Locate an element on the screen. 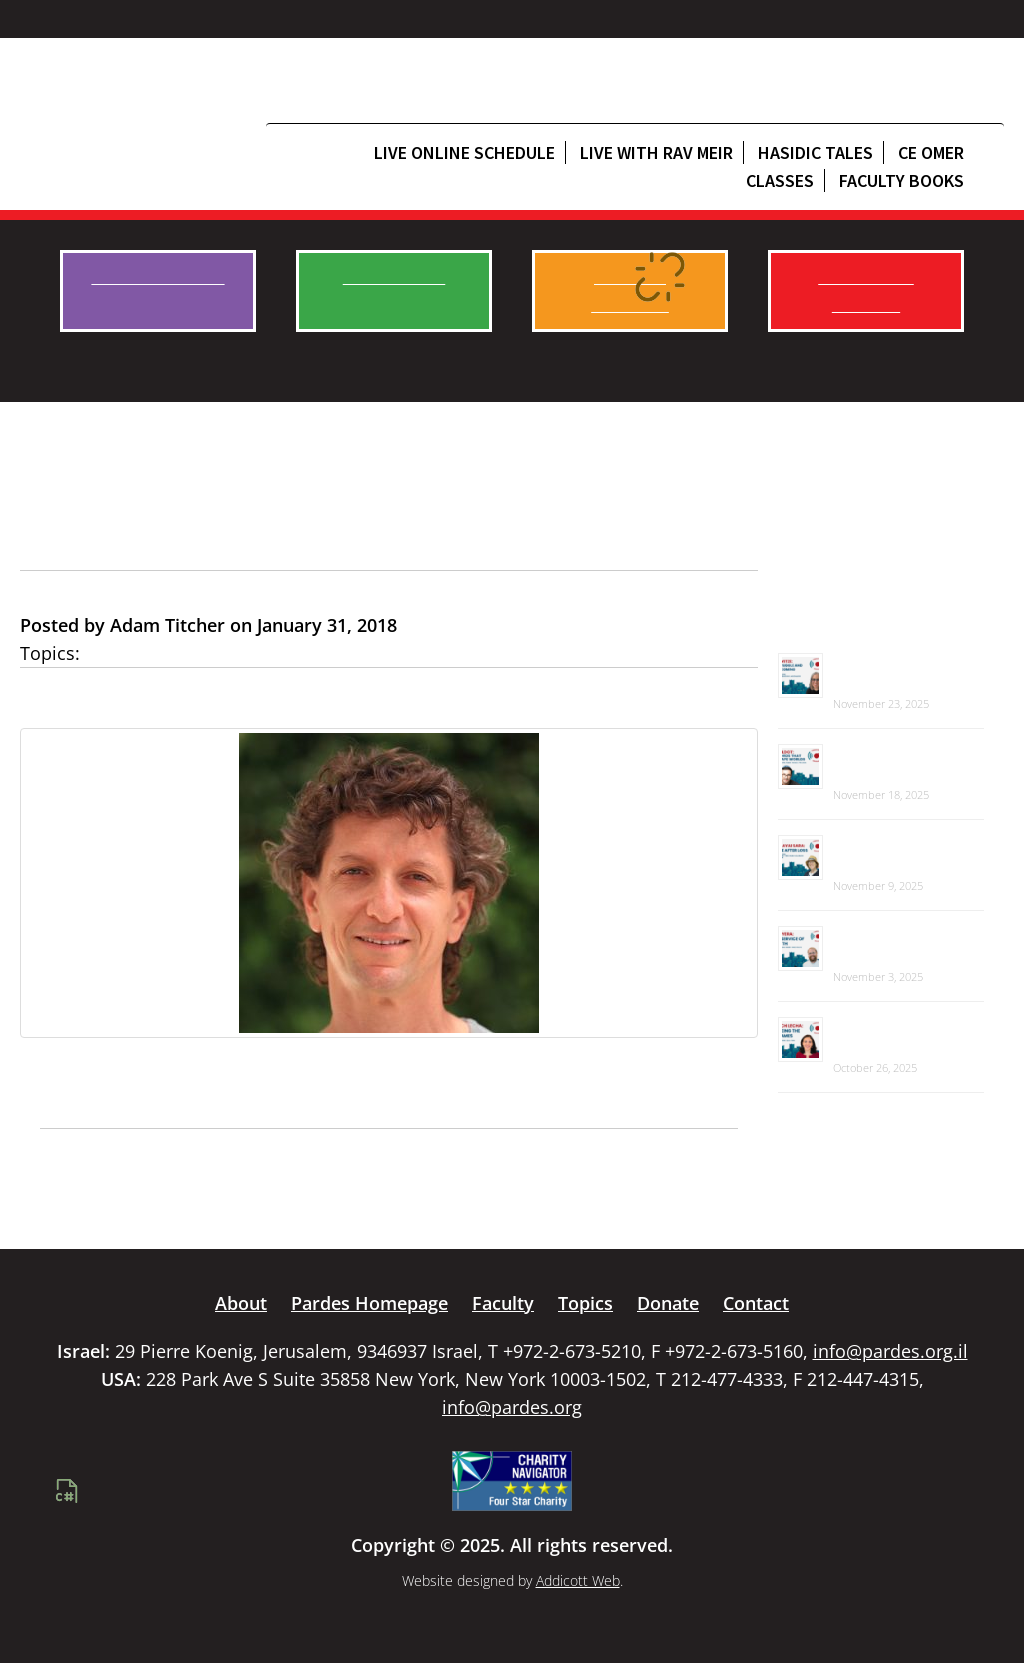  unlink or disconnect a shared resource is located at coordinates (660, 277).